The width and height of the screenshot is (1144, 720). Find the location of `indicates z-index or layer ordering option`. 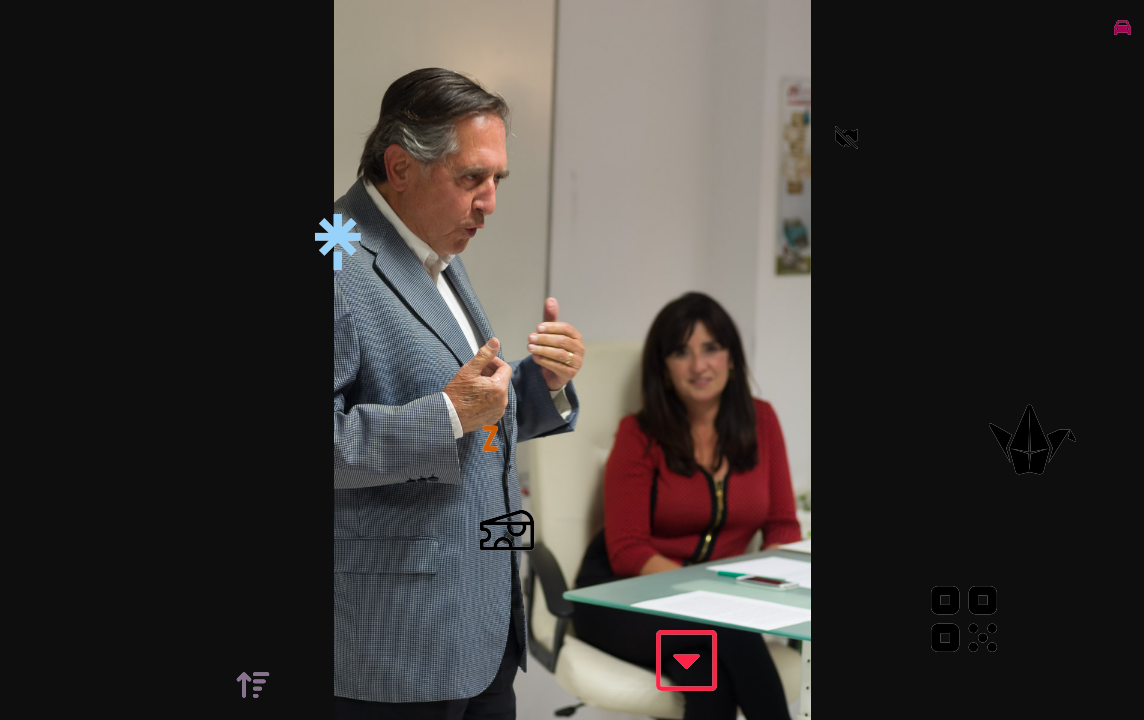

indicates z-index or layer ordering option is located at coordinates (490, 438).